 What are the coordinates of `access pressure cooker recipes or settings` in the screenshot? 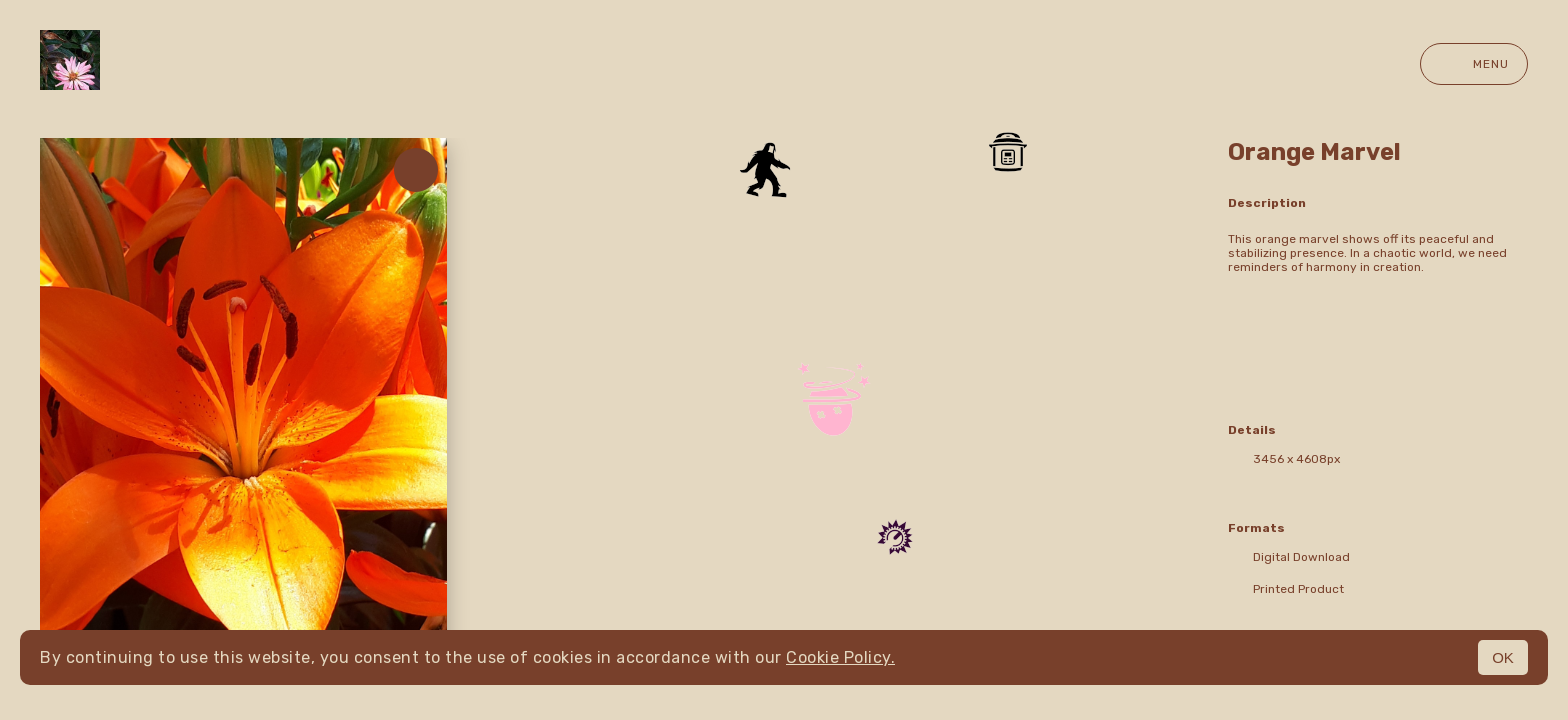 It's located at (1008, 152).